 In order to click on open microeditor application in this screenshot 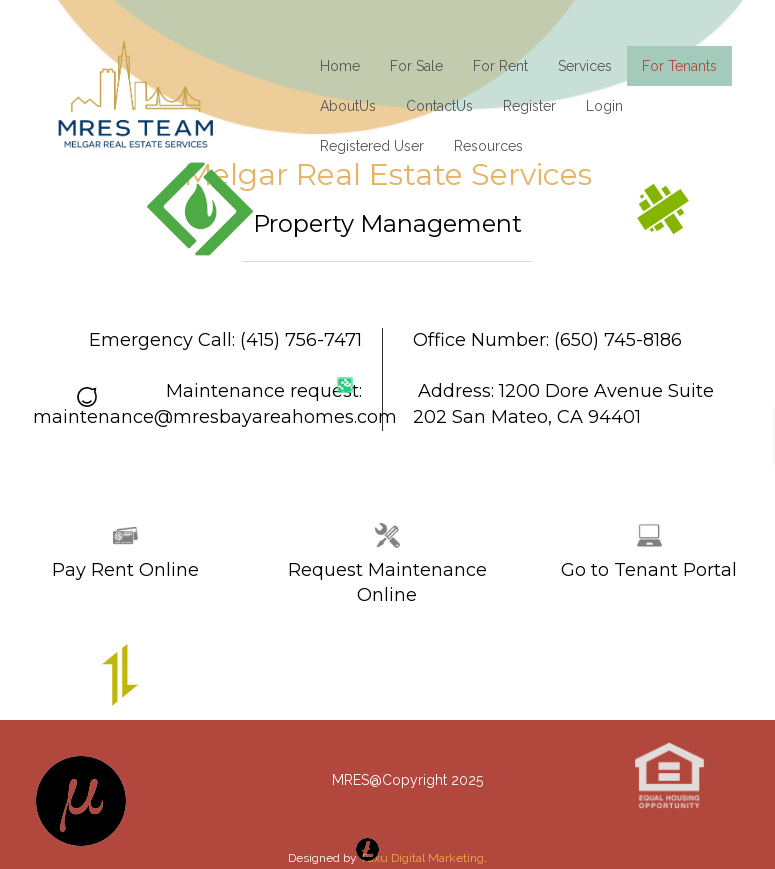, I will do `click(81, 801)`.